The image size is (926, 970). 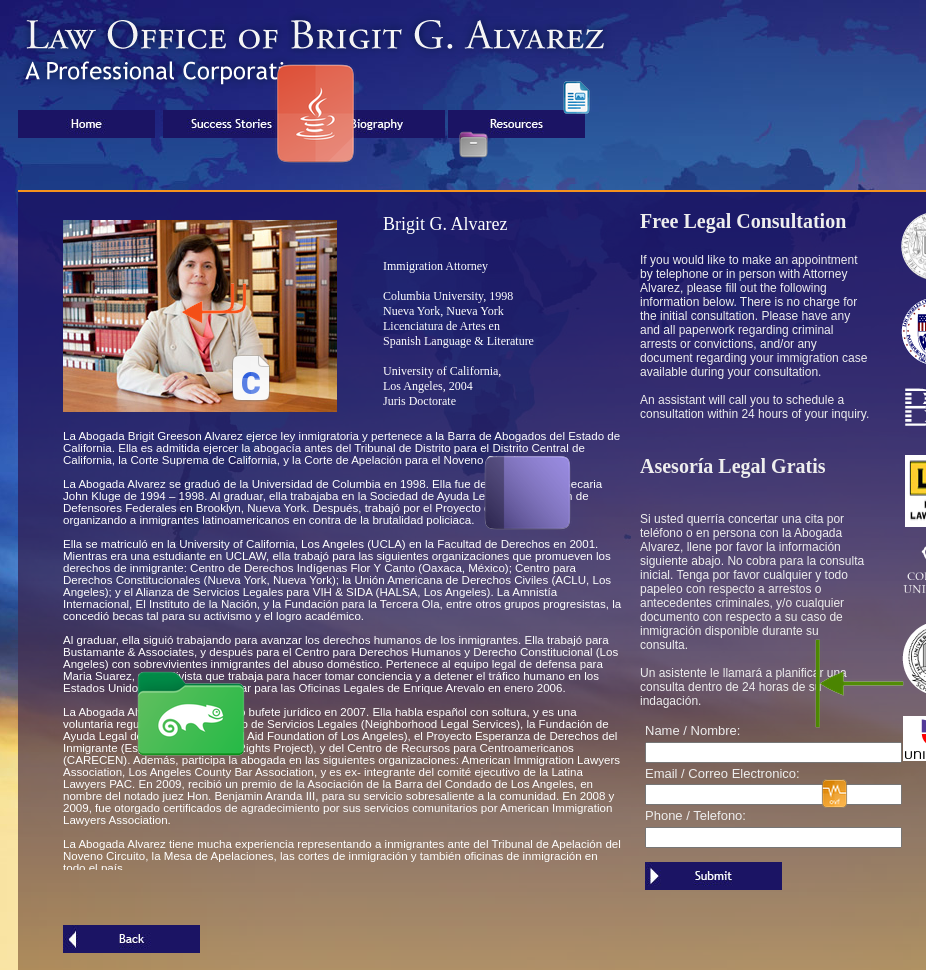 What do you see at coordinates (834, 793) in the screenshot?
I see `a VirtualBox OVF virtual machine file` at bounding box center [834, 793].